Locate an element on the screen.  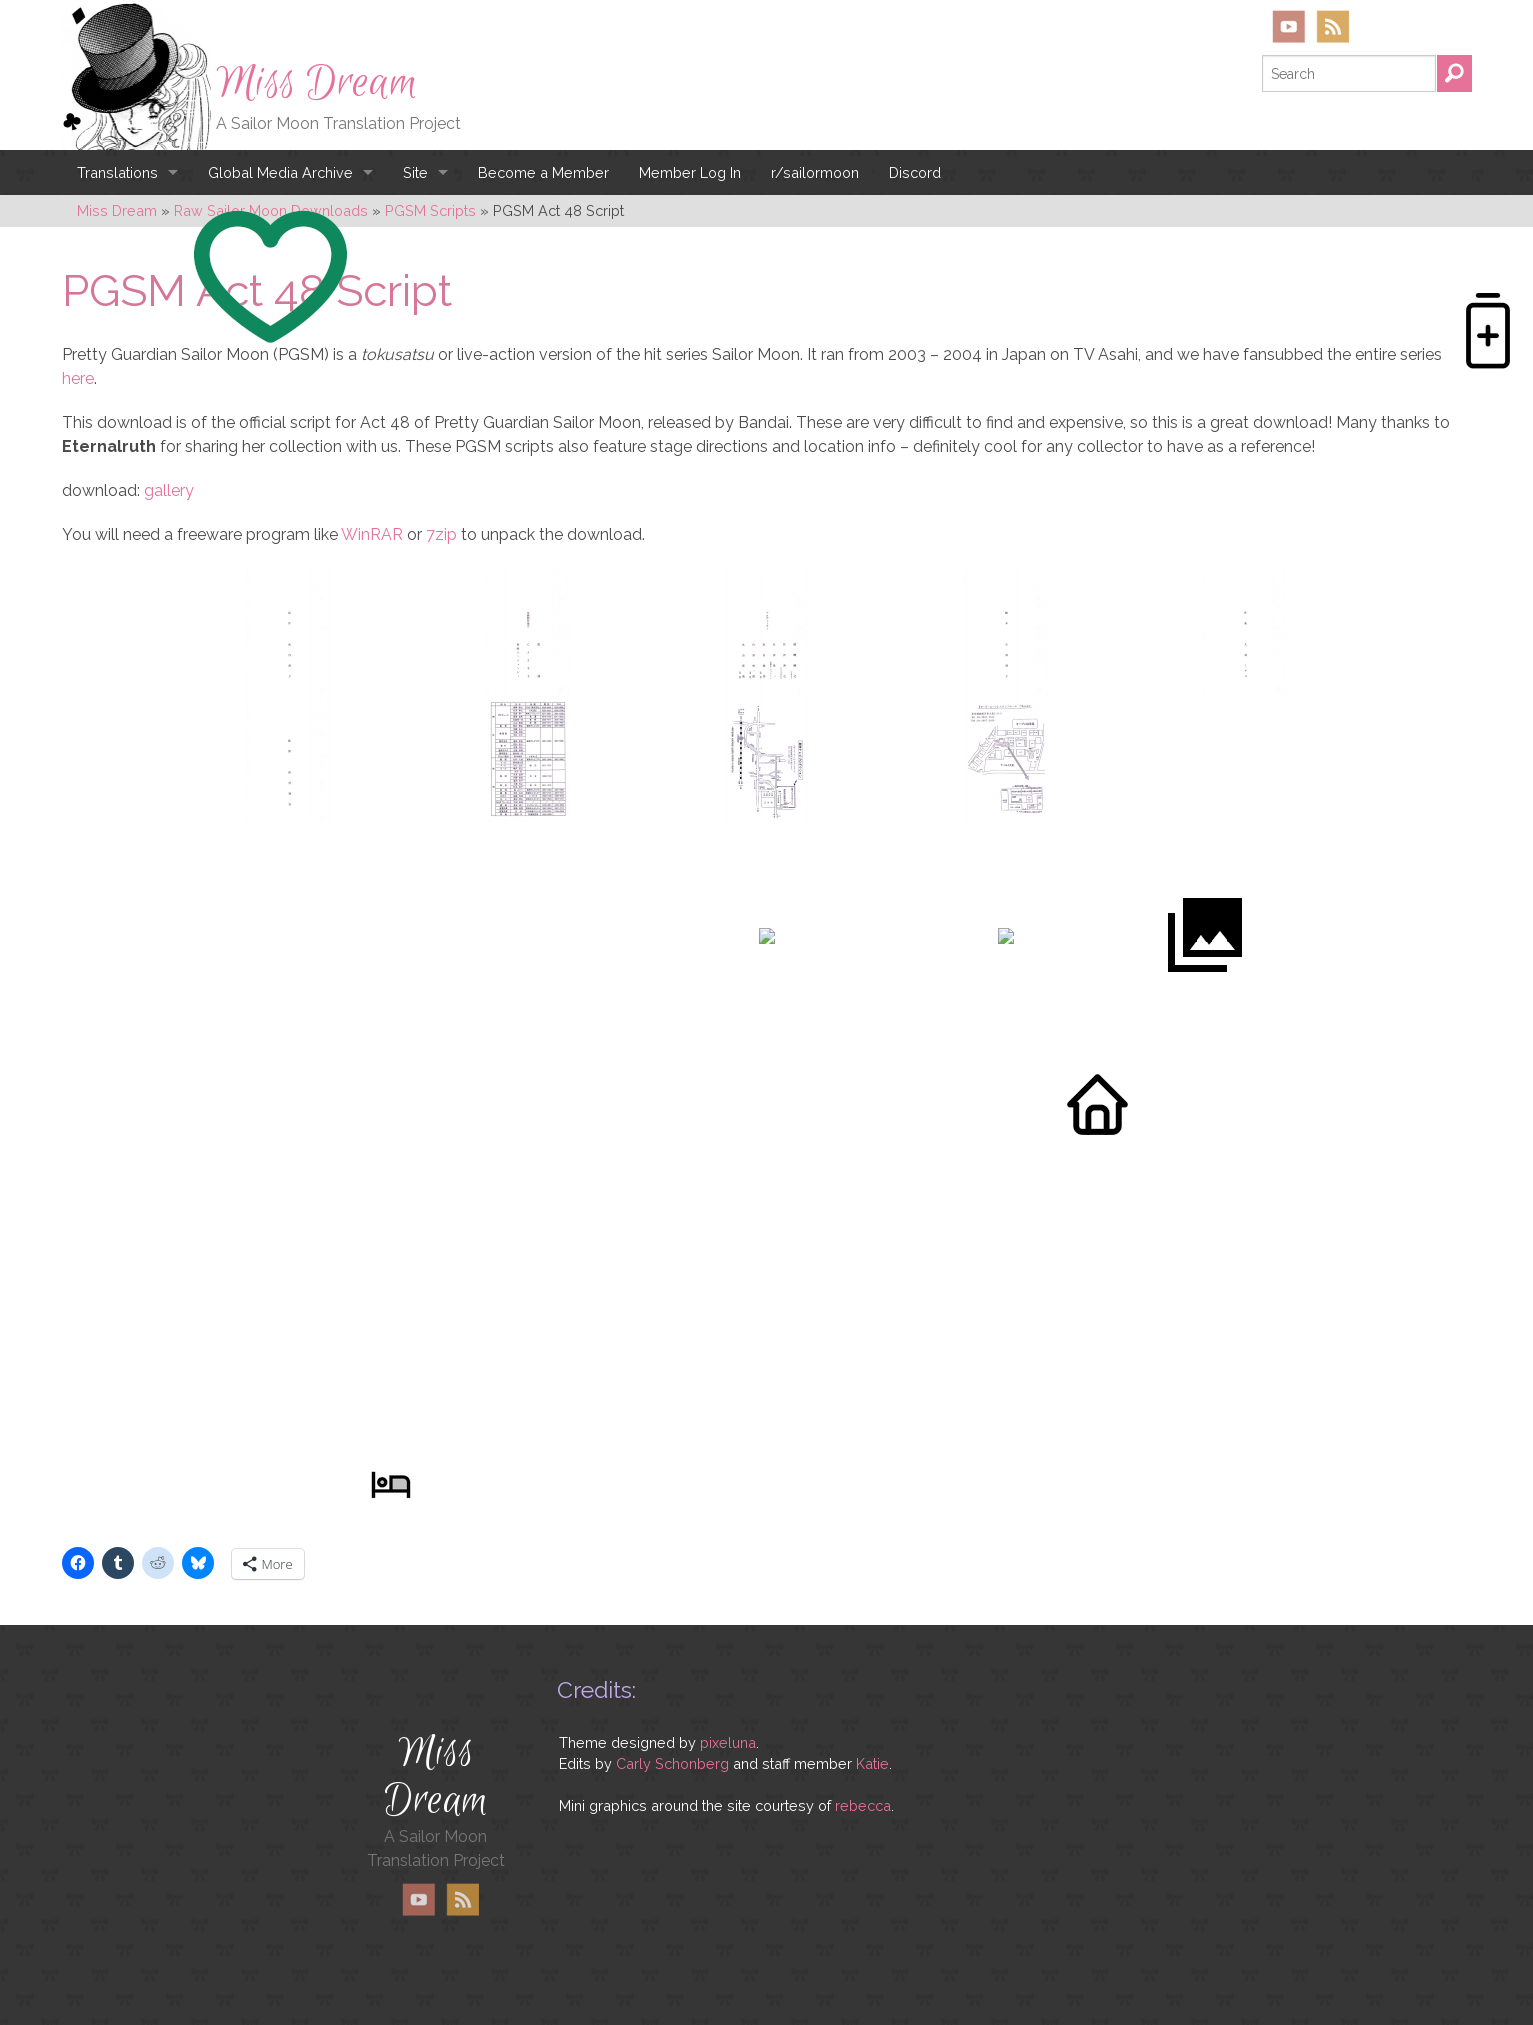
add a new battery or power source is located at coordinates (1488, 332).